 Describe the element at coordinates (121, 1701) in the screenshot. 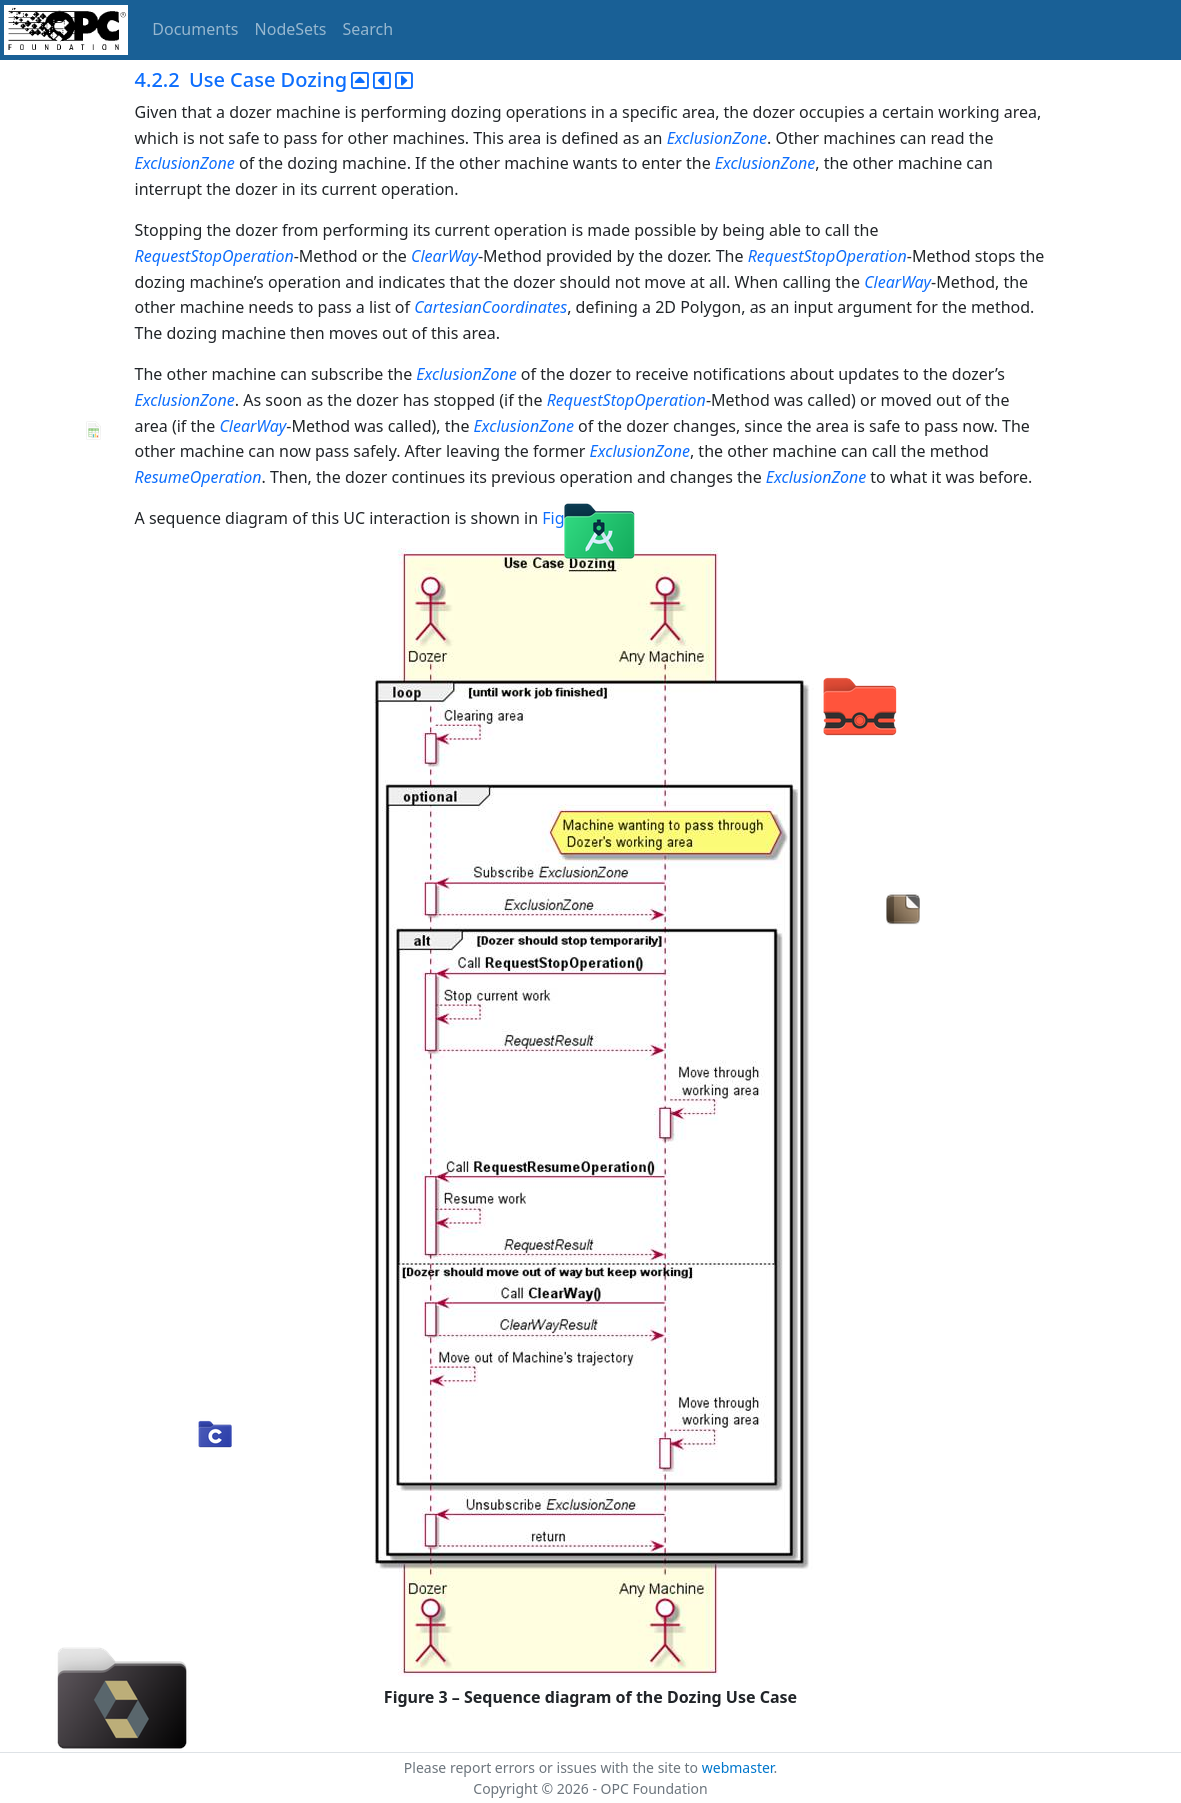

I see `open hibernate or sleep mode system folder` at that location.